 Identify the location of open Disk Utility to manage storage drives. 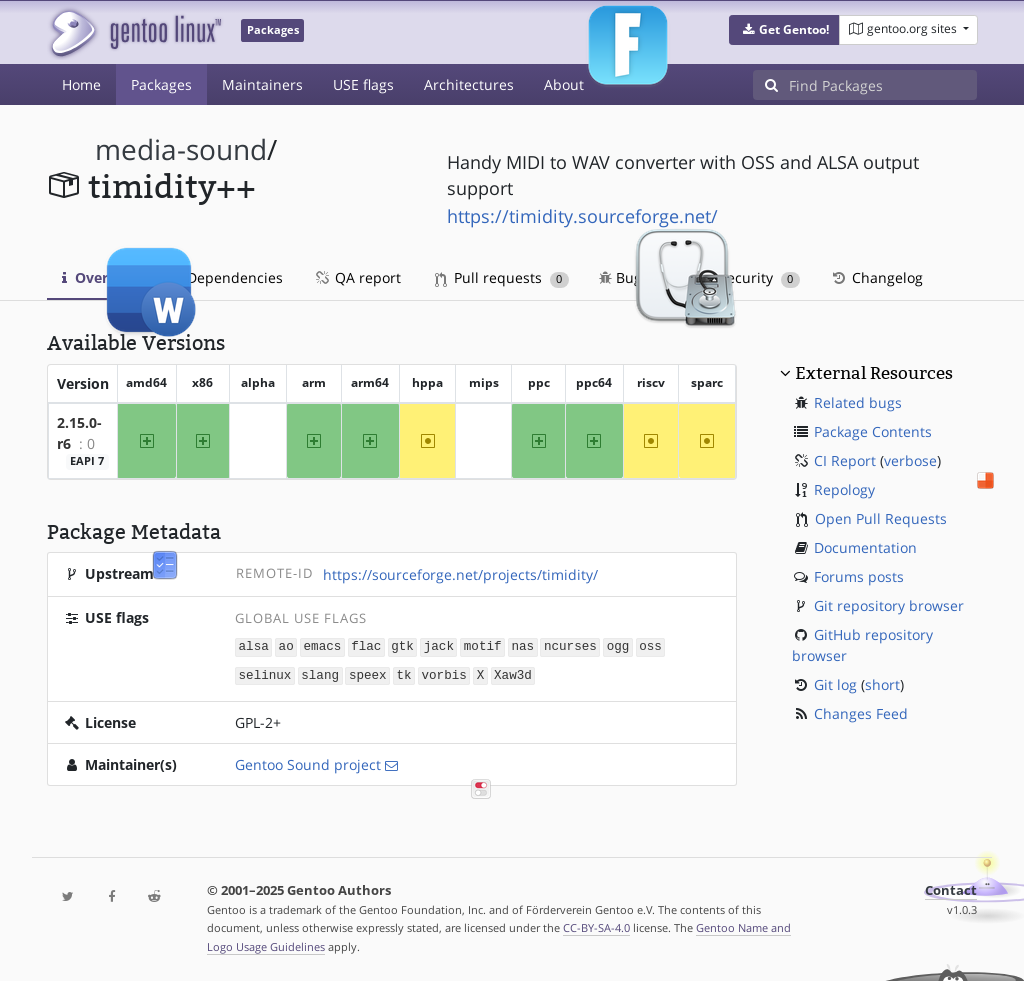
(682, 275).